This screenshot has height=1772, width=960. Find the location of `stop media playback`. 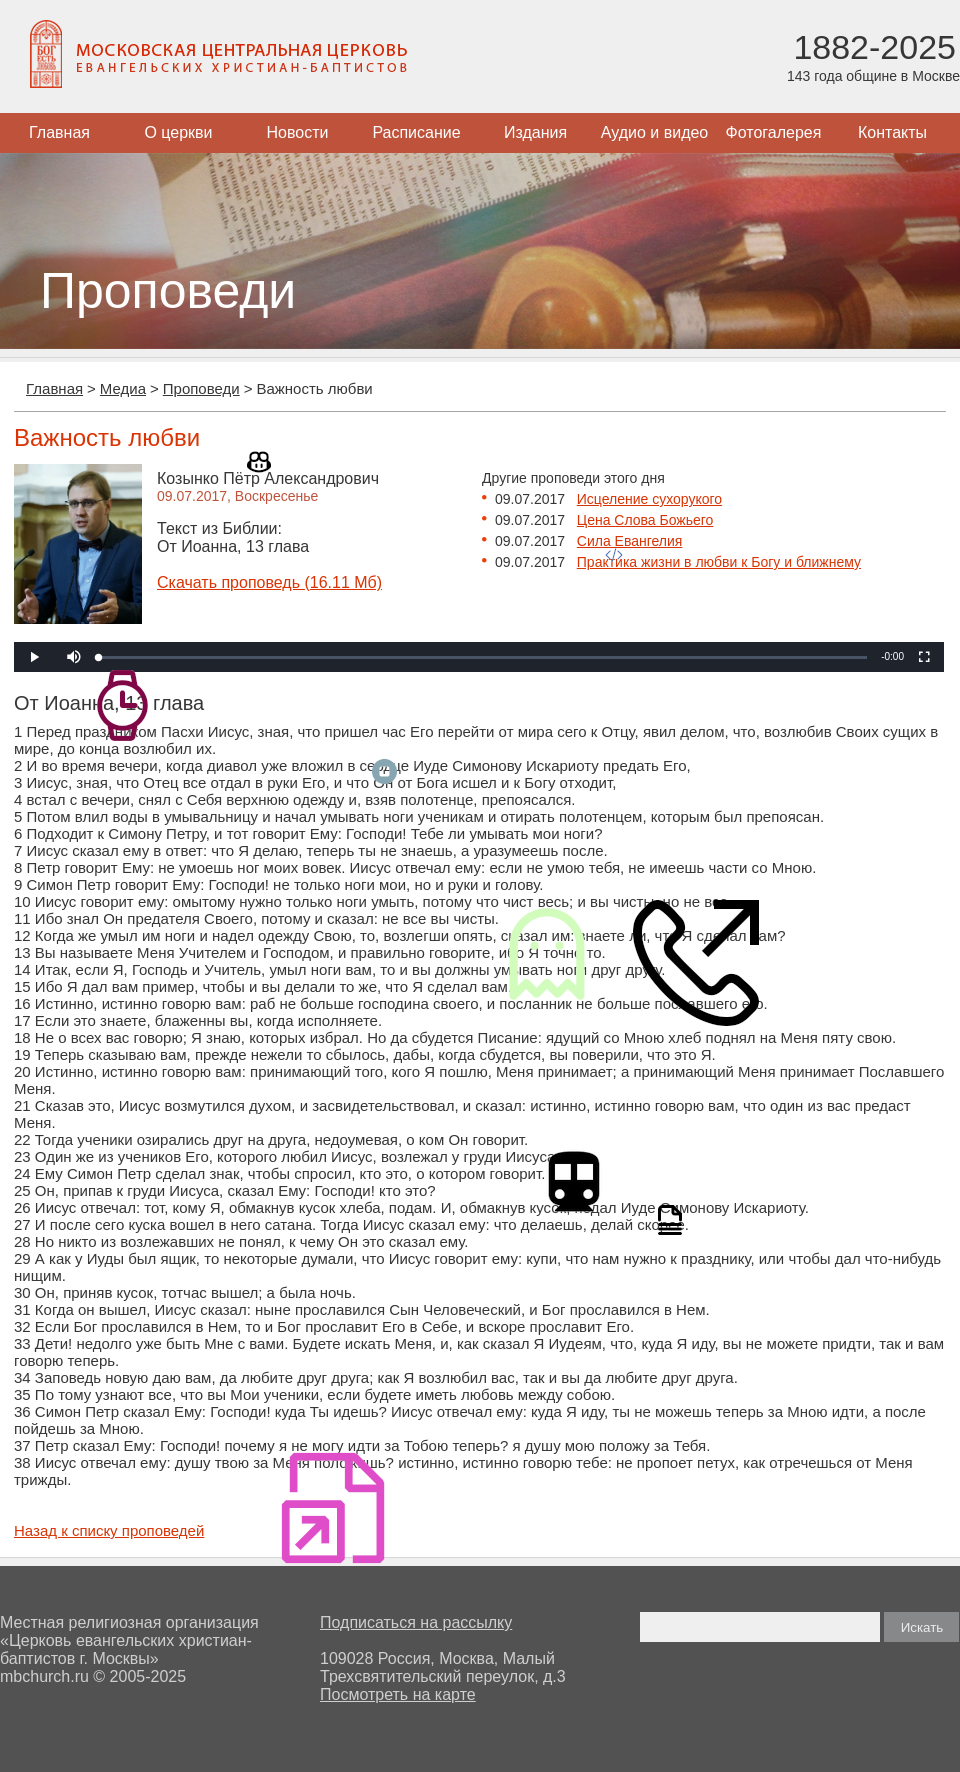

stop media playback is located at coordinates (384, 771).